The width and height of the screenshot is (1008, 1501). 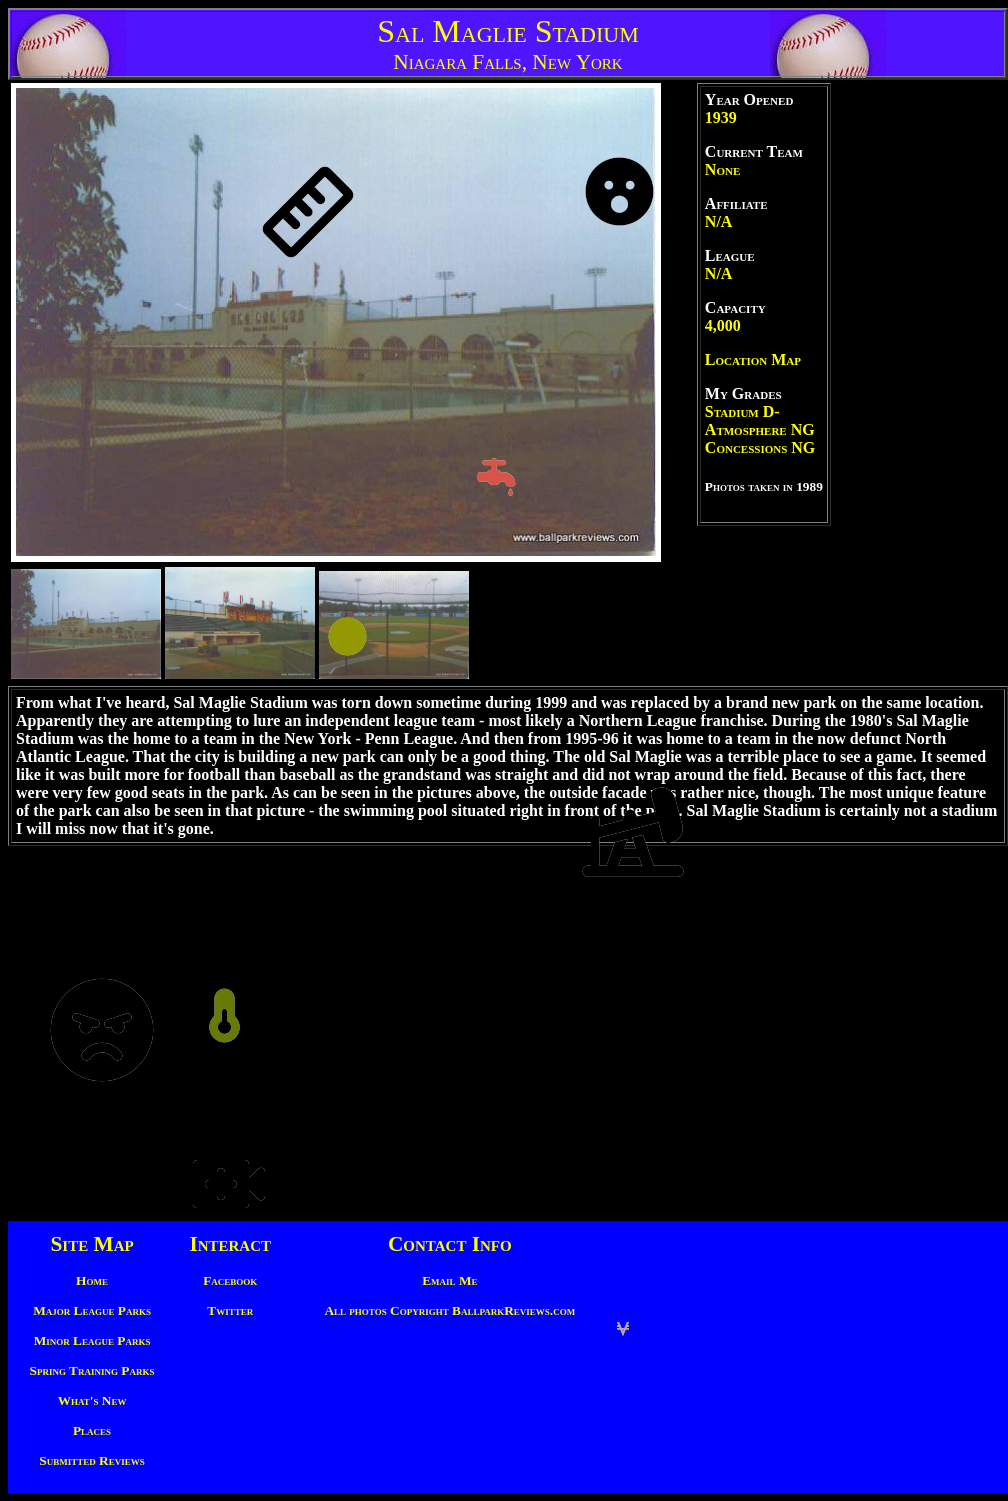 What do you see at coordinates (308, 212) in the screenshot?
I see `access measurement tools` at bounding box center [308, 212].